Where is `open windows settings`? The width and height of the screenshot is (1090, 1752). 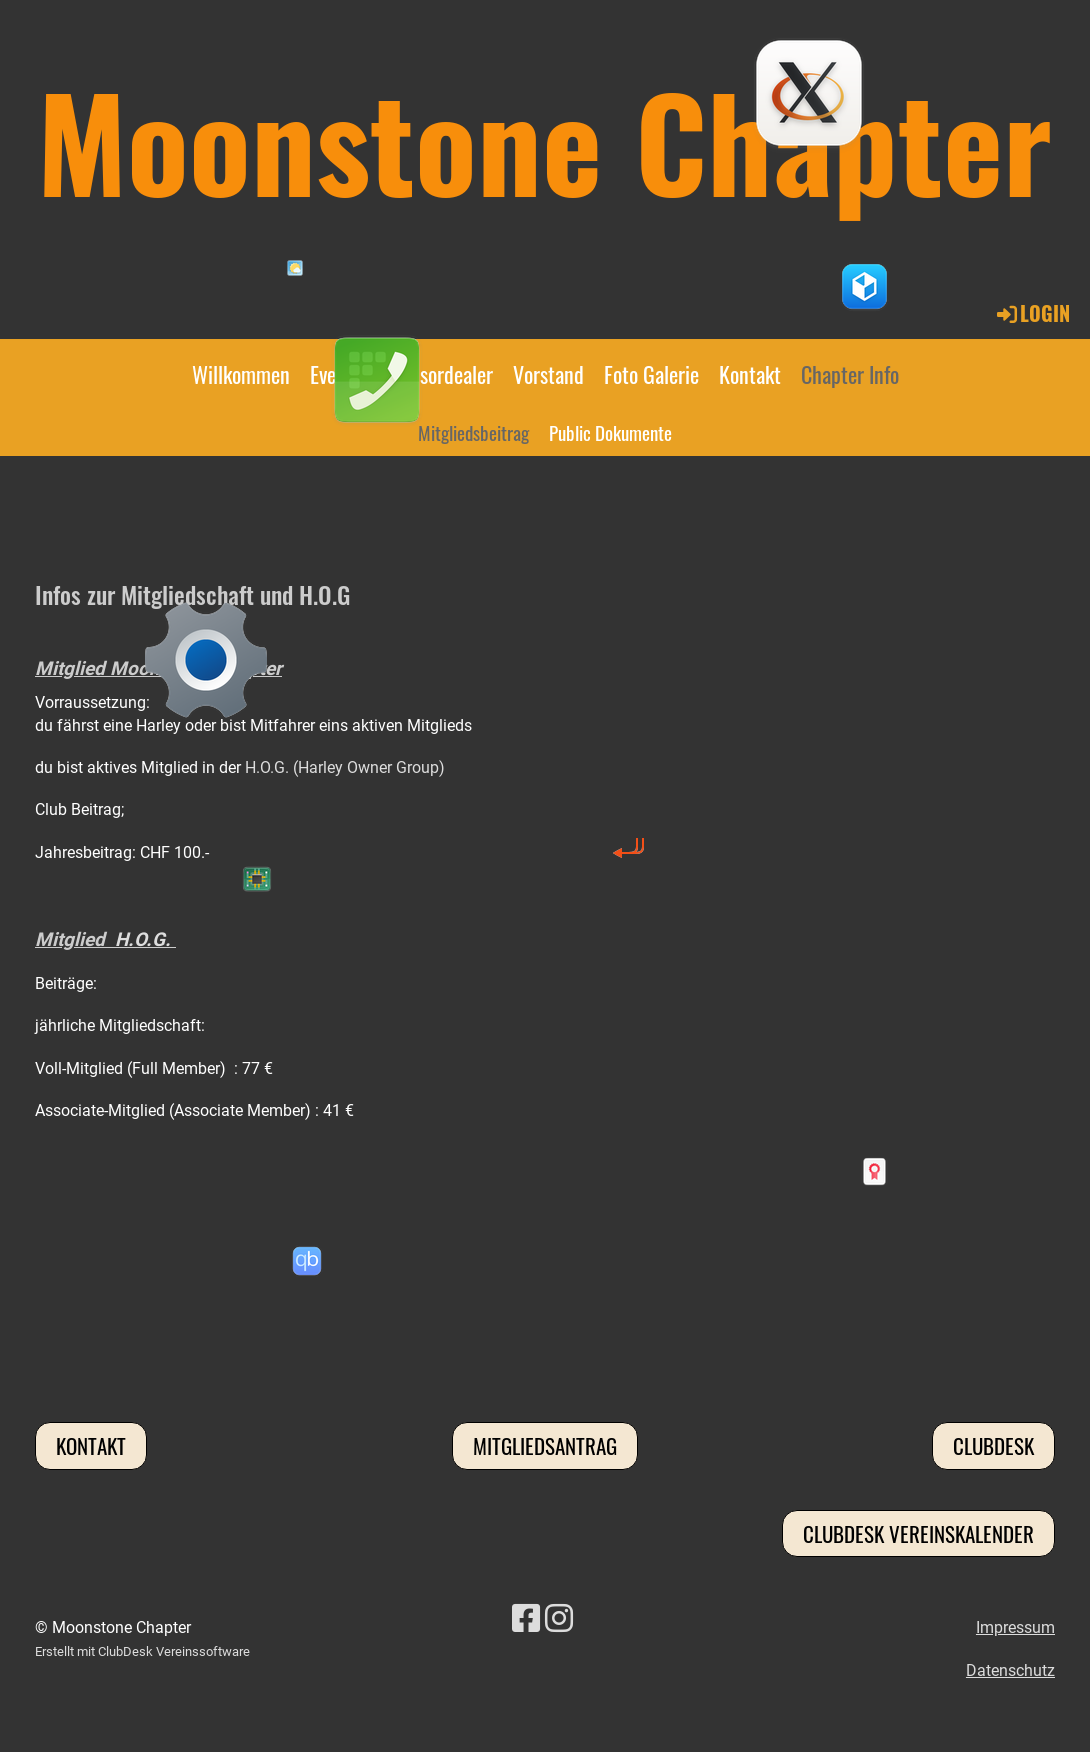
open windows settings is located at coordinates (206, 660).